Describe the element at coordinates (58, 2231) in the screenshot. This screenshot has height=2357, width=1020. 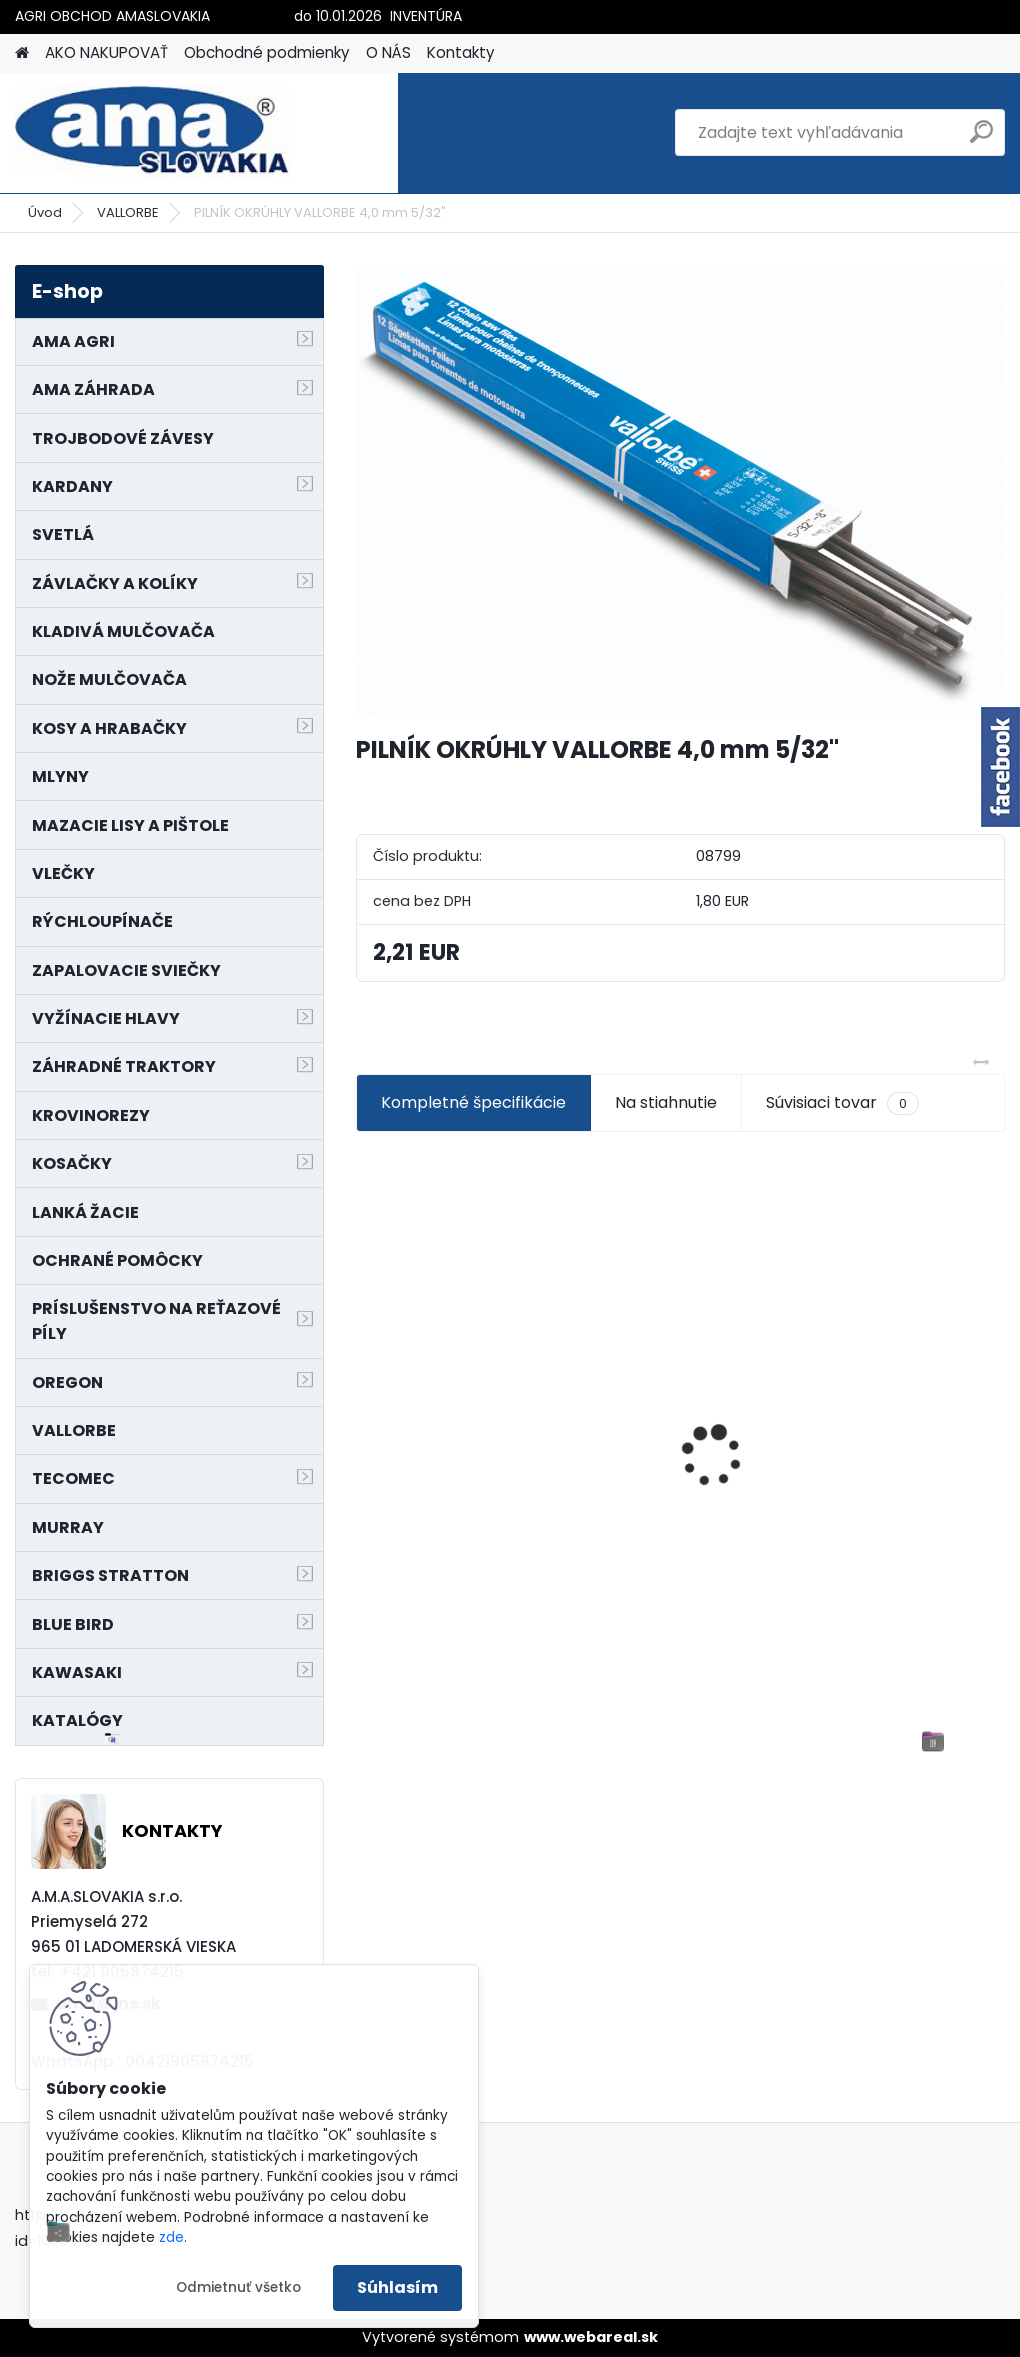
I see `open your public shared folder` at that location.